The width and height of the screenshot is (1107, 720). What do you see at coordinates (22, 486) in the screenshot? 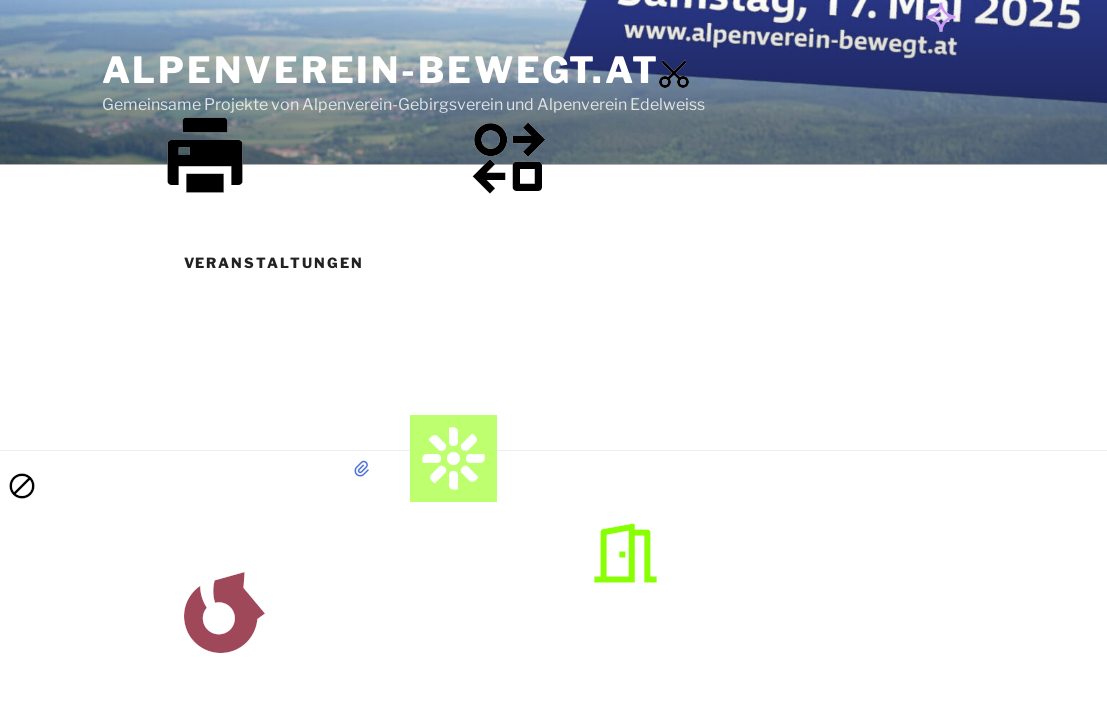
I see `indicates a prohibited or restricted action` at bounding box center [22, 486].